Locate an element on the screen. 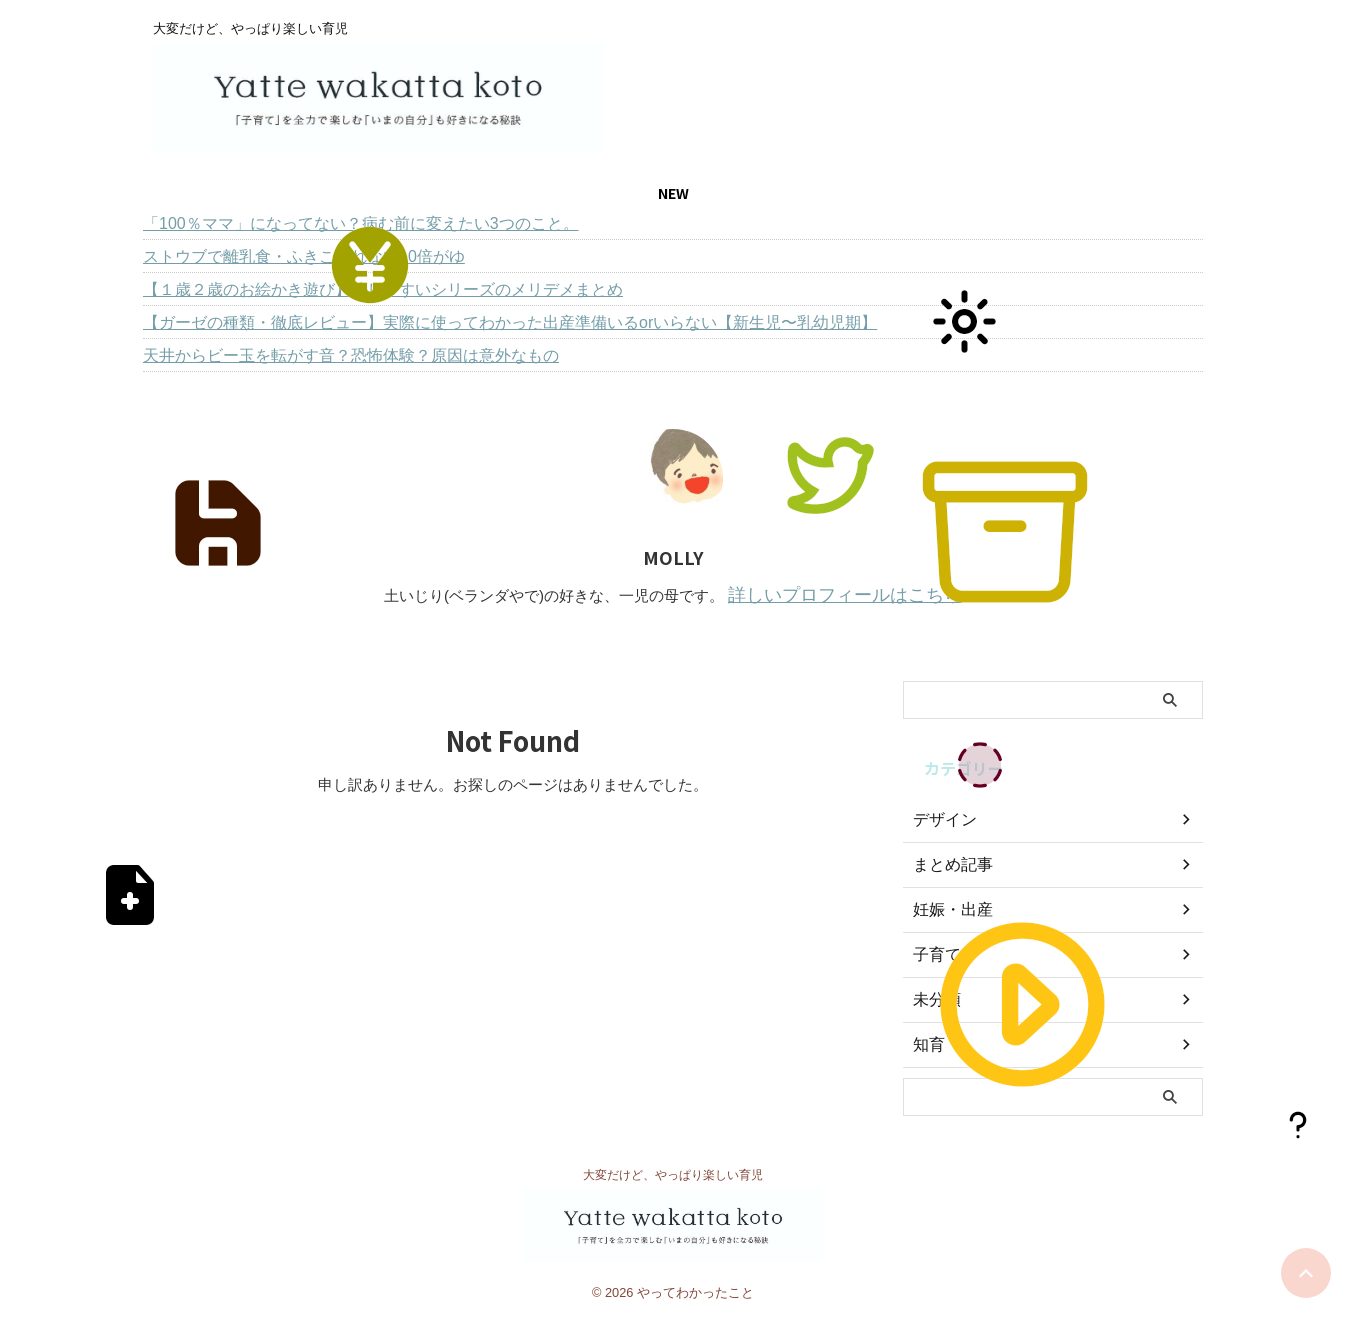  switch to light mode is located at coordinates (964, 321).